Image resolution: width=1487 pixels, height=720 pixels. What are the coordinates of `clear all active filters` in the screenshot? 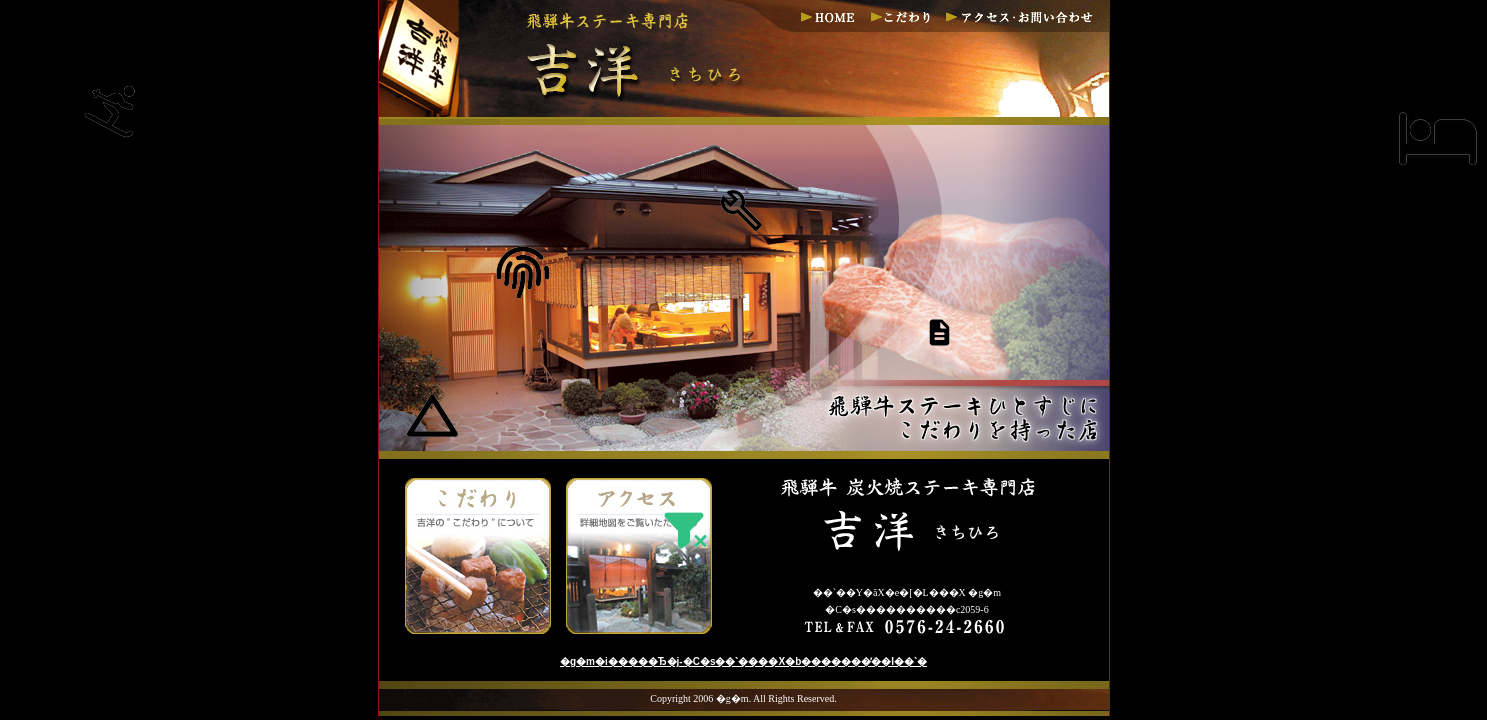 It's located at (684, 529).